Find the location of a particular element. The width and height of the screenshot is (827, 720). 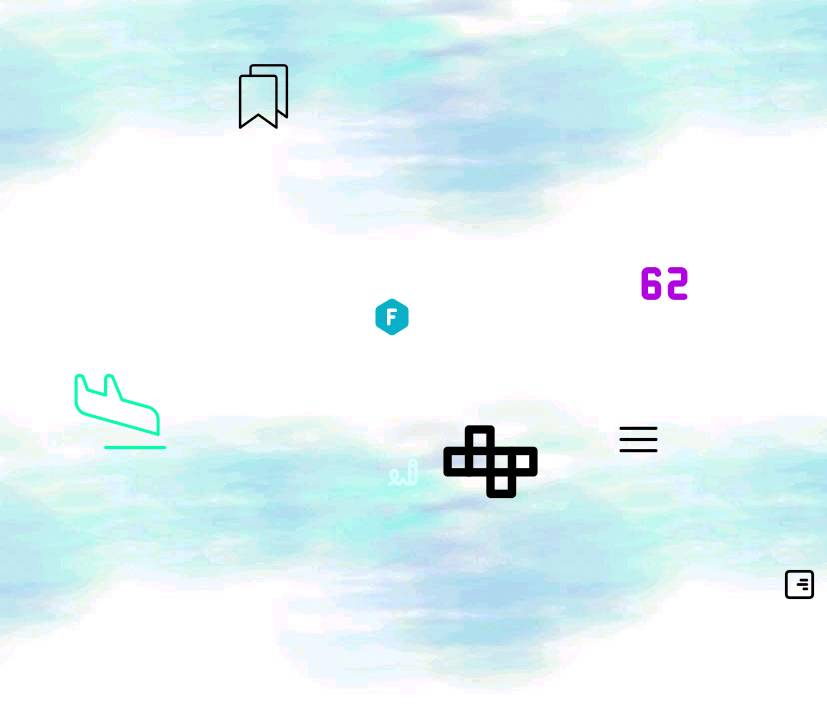

indicates a file or item starting with the letter F is located at coordinates (392, 317).